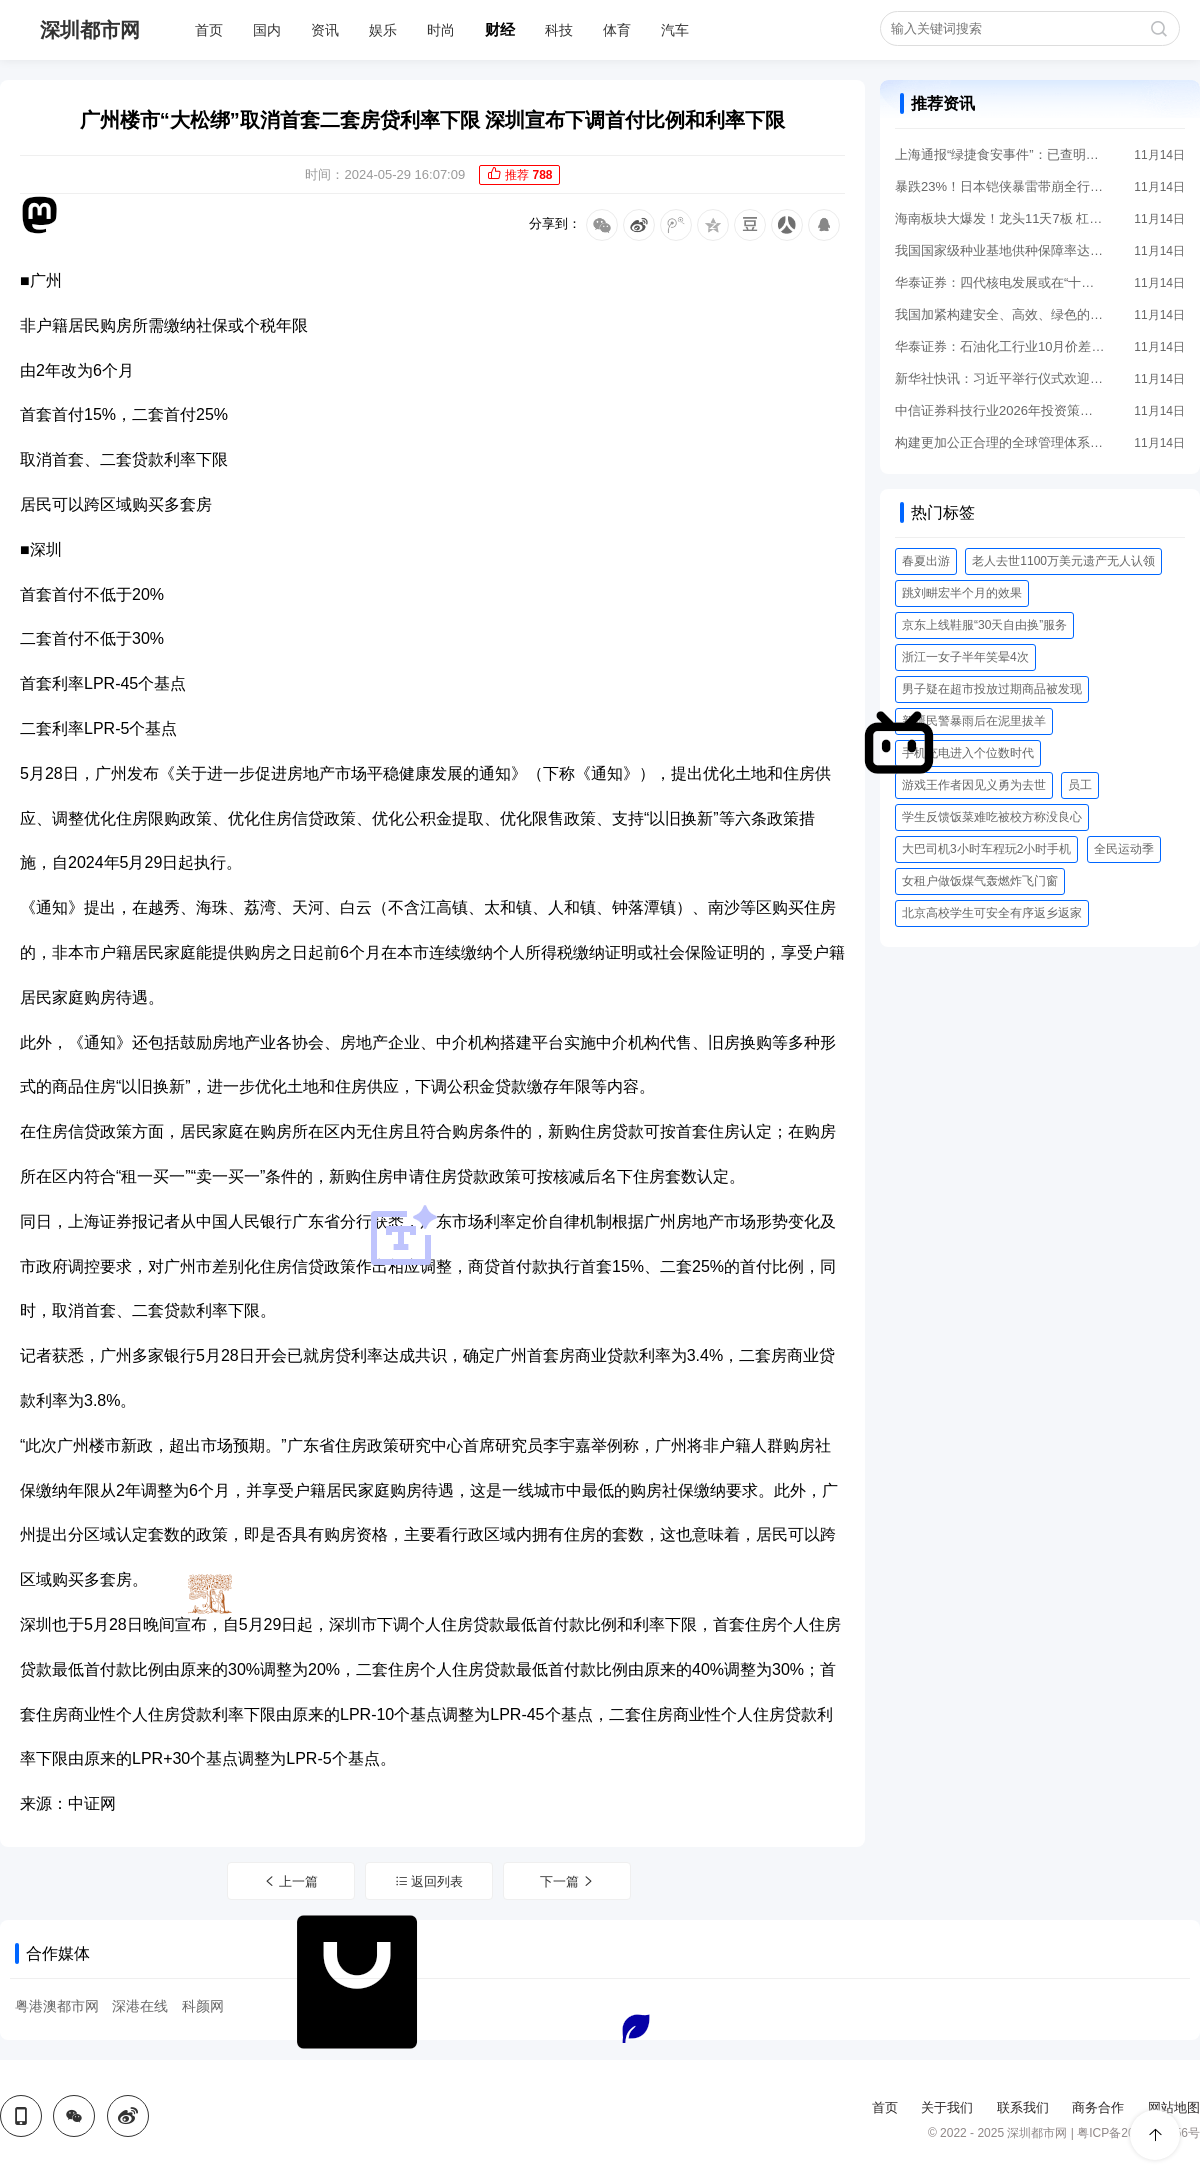  I want to click on view your shopping bag, so click(357, 1982).